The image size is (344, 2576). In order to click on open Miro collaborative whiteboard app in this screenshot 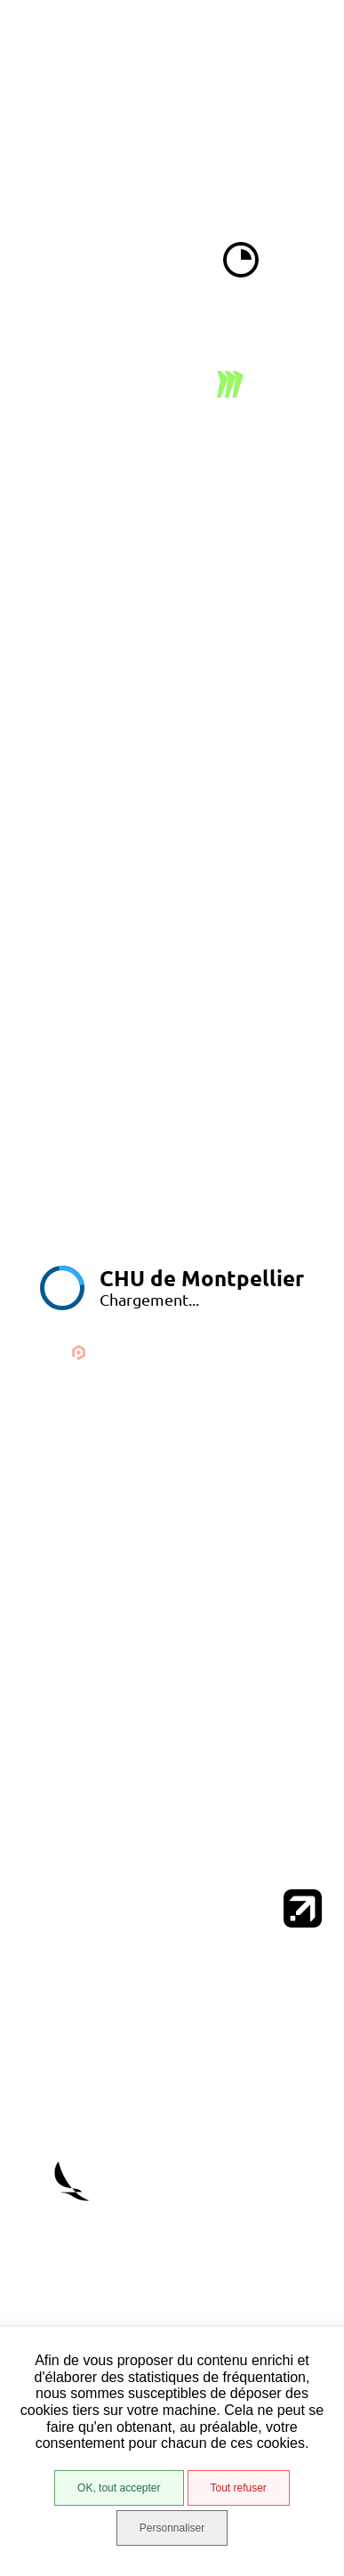, I will do `click(230, 384)`.